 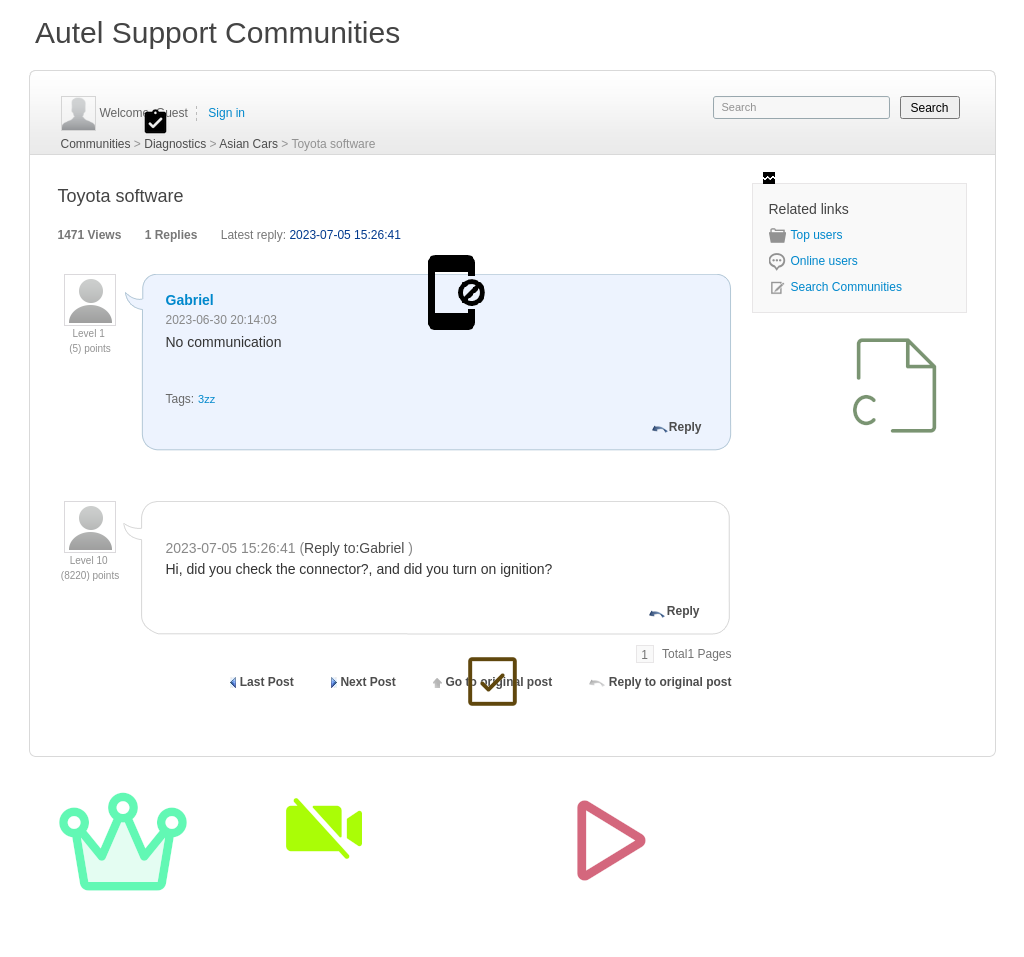 What do you see at coordinates (321, 828) in the screenshot?
I see `camera is off or disabled` at bounding box center [321, 828].